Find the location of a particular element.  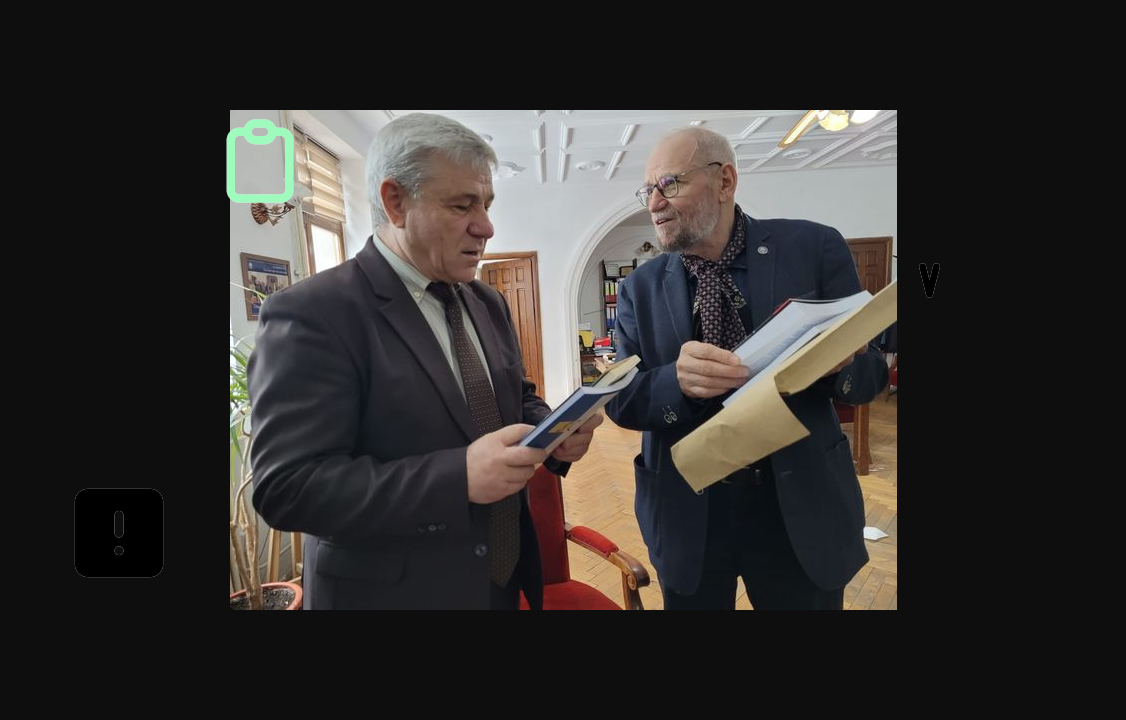

indicates a "v" keyboard shortcut or hotkey is located at coordinates (929, 280).